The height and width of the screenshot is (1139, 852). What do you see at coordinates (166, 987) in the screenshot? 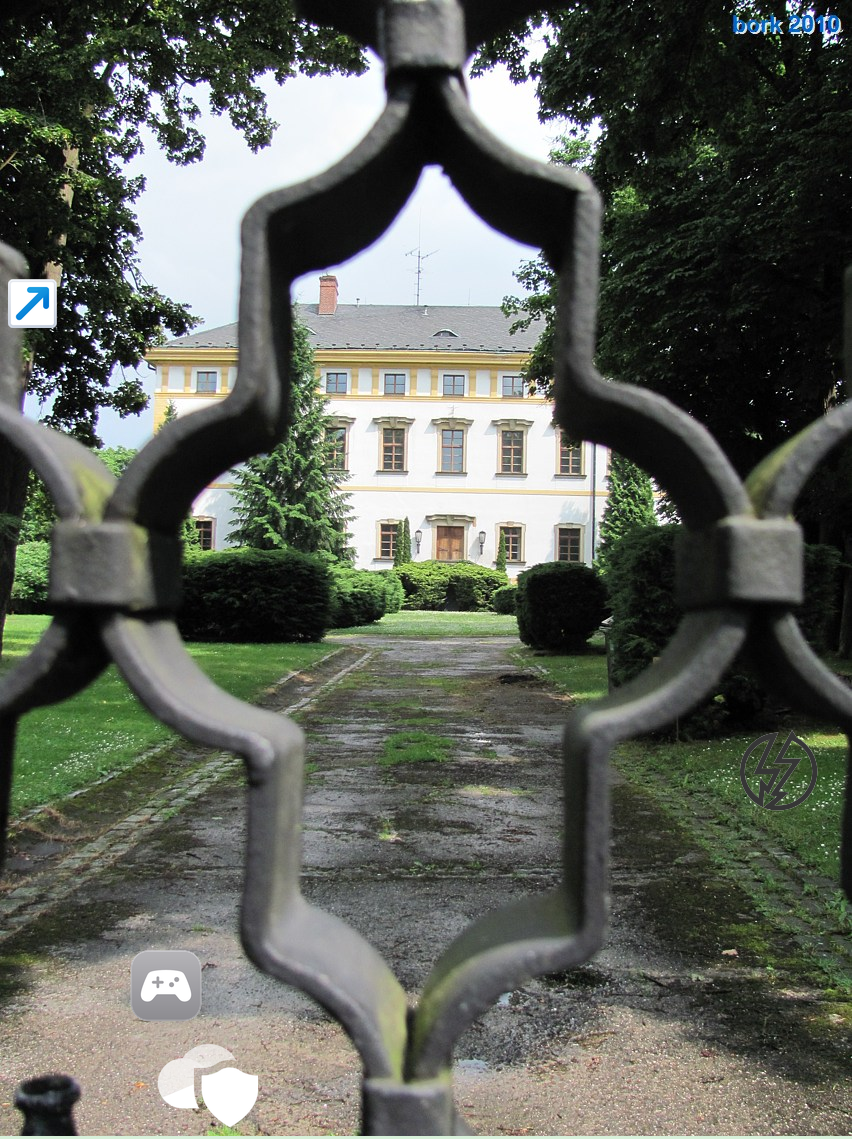
I see `access games settings or preferences` at bounding box center [166, 987].